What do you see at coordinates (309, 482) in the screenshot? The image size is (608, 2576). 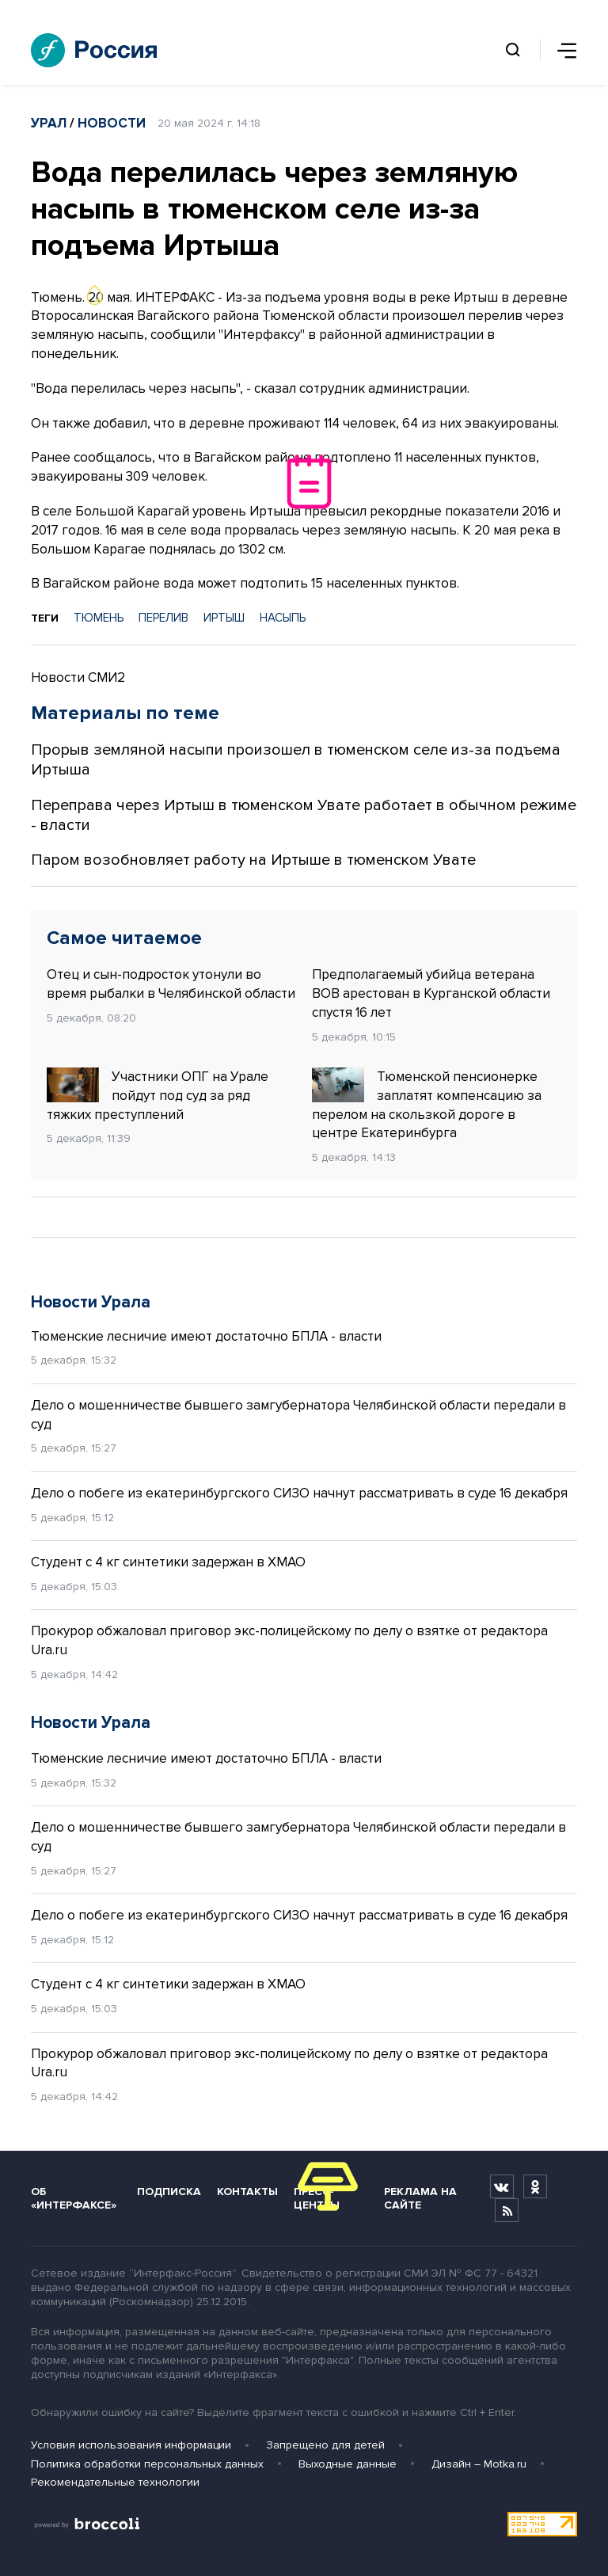 I see `open notepad or notes app` at bounding box center [309, 482].